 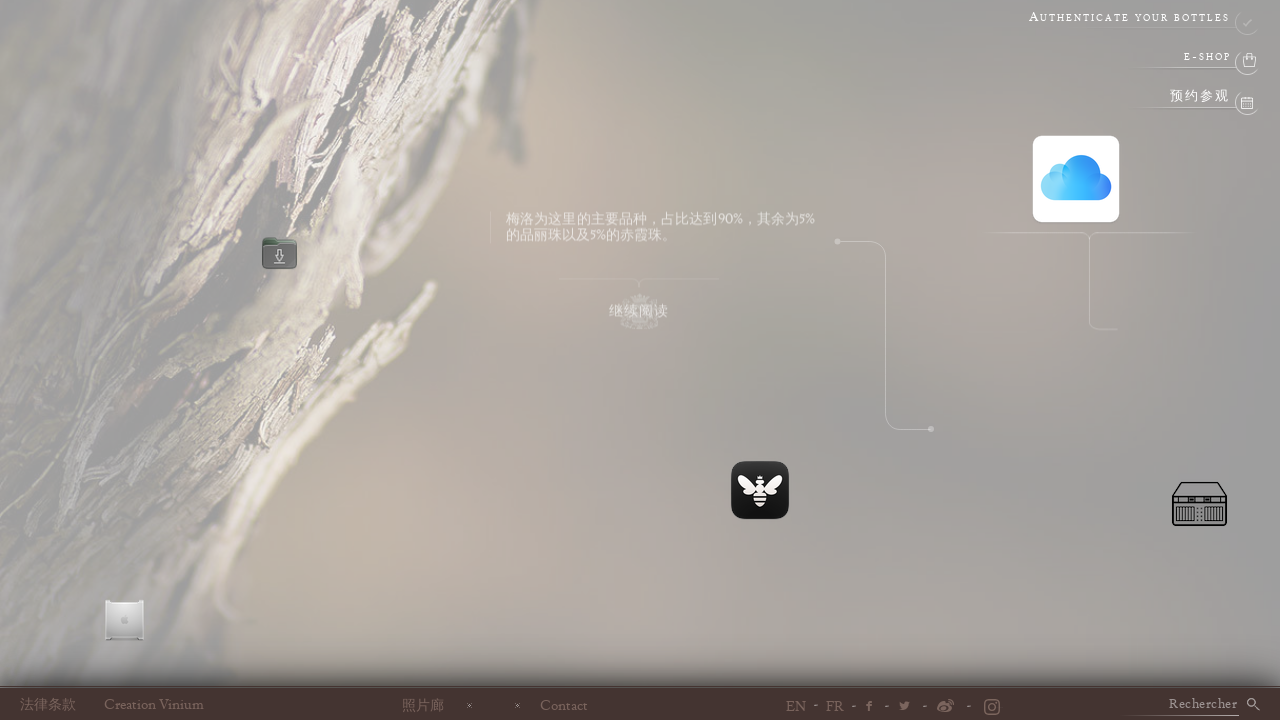 What do you see at coordinates (1199, 502) in the screenshot?
I see `access xserve in sidebar` at bounding box center [1199, 502].